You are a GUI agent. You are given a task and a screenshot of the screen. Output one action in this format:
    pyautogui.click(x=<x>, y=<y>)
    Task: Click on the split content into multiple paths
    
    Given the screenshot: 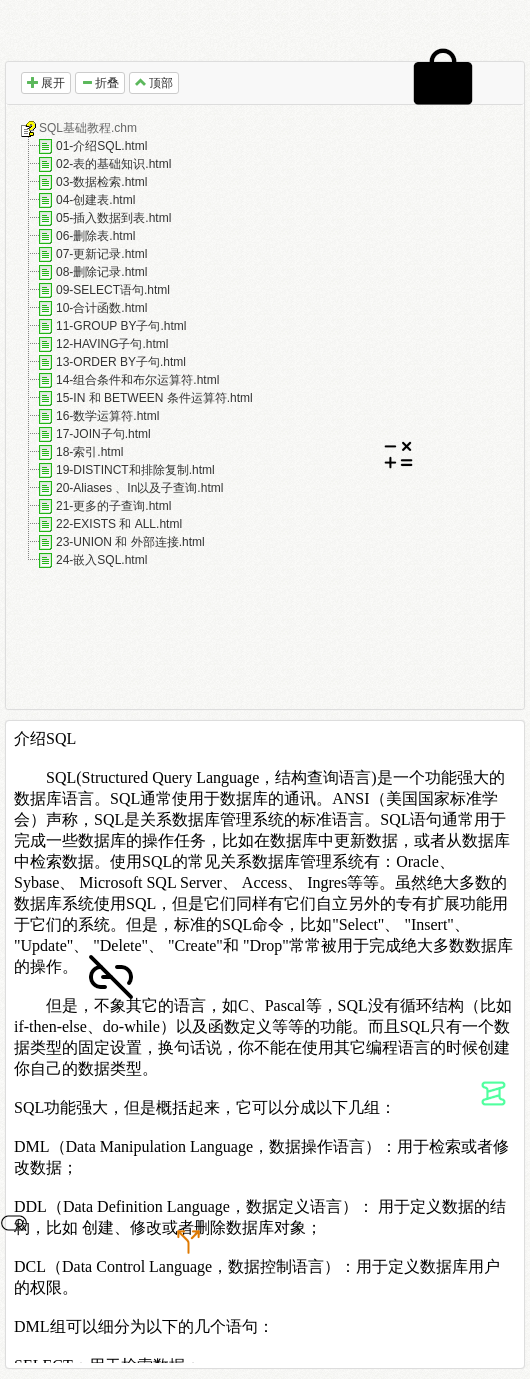 What is the action you would take?
    pyautogui.click(x=188, y=1241)
    